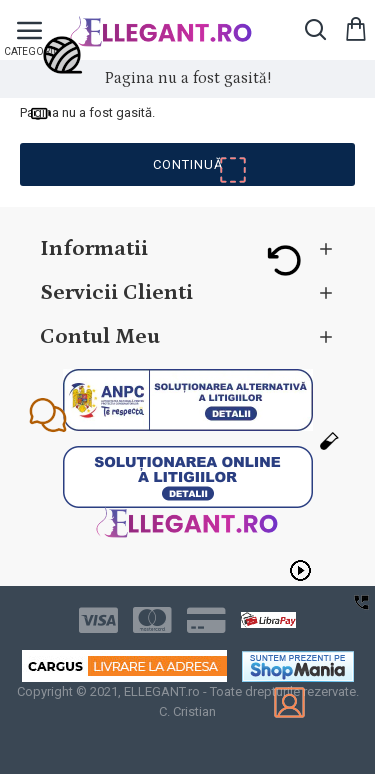 This screenshot has height=774, width=375. What do you see at coordinates (289, 702) in the screenshot?
I see `view user profile` at bounding box center [289, 702].